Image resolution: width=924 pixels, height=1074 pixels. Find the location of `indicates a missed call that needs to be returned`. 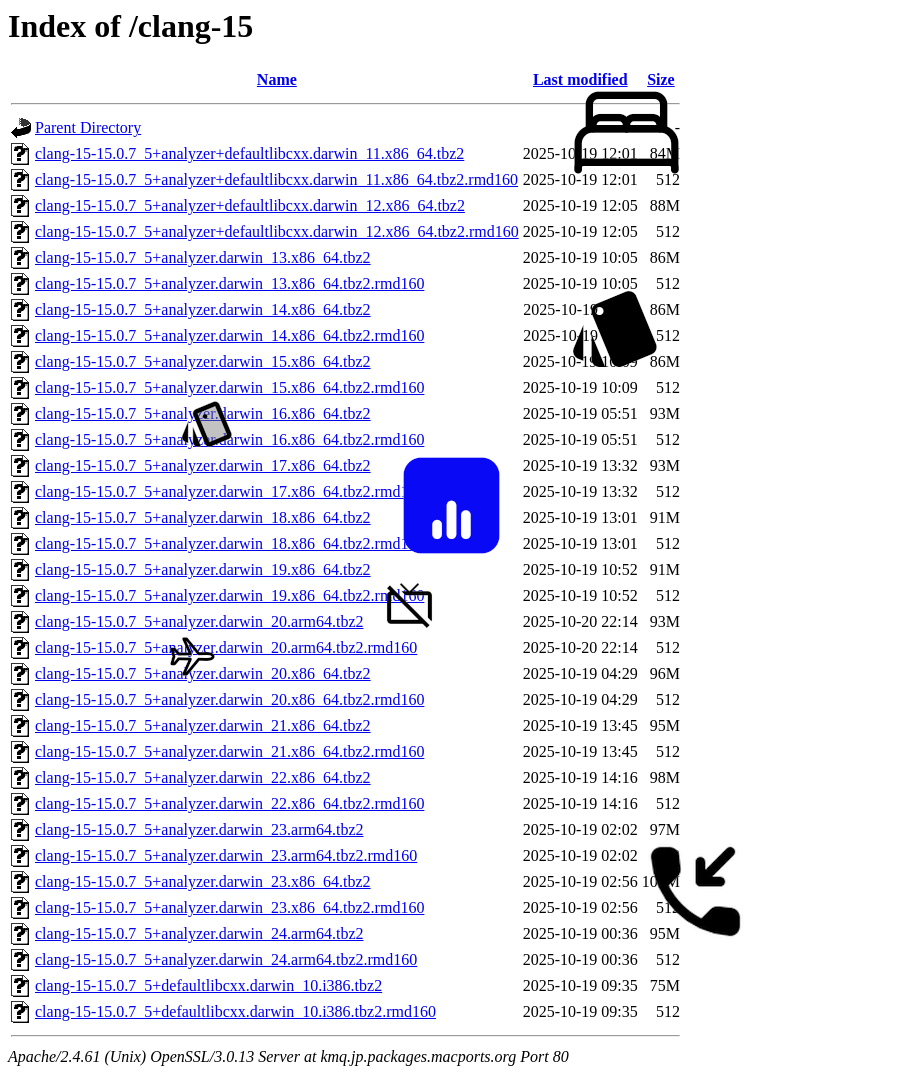

indicates a missed call that needs to be returned is located at coordinates (695, 891).